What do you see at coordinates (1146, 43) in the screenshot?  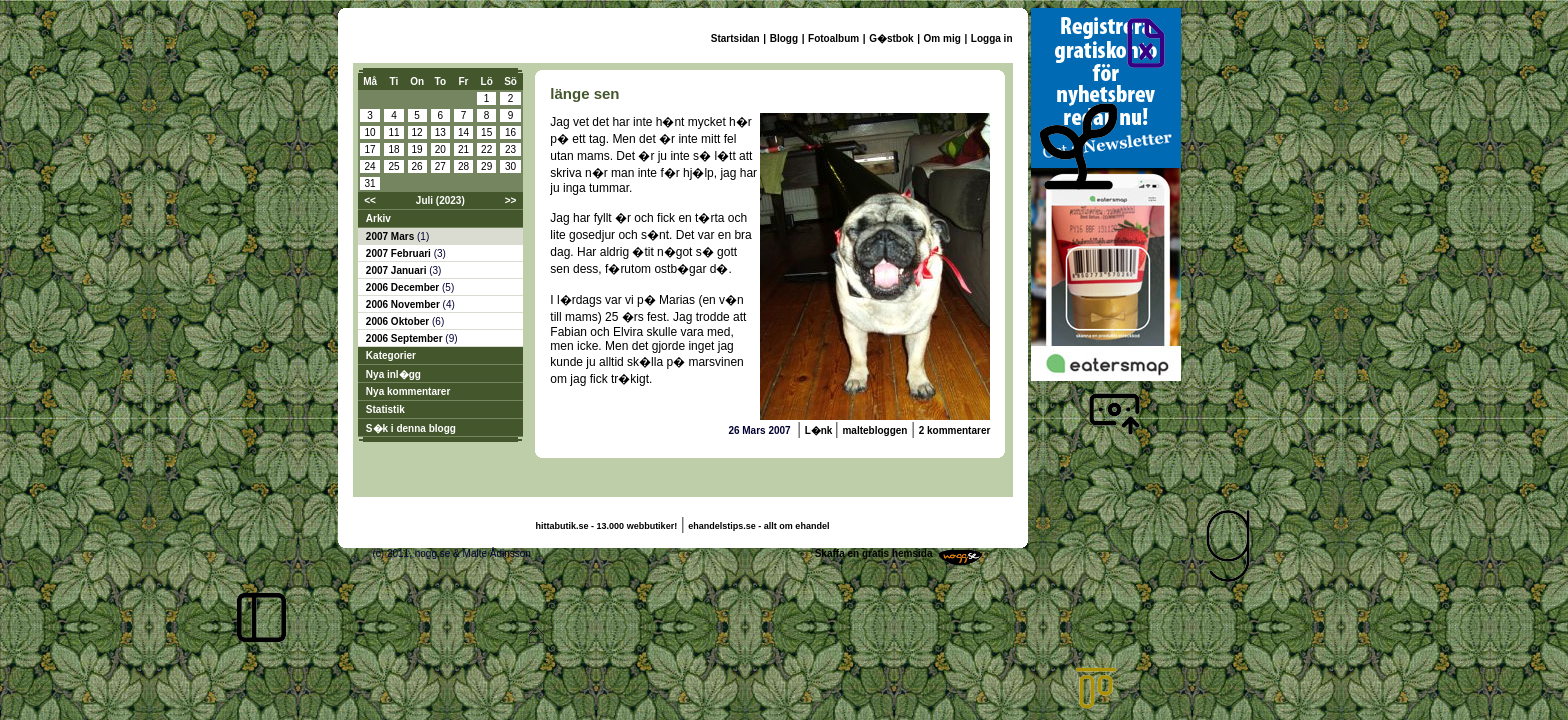 I see `open or view an excel spreadsheet` at bounding box center [1146, 43].